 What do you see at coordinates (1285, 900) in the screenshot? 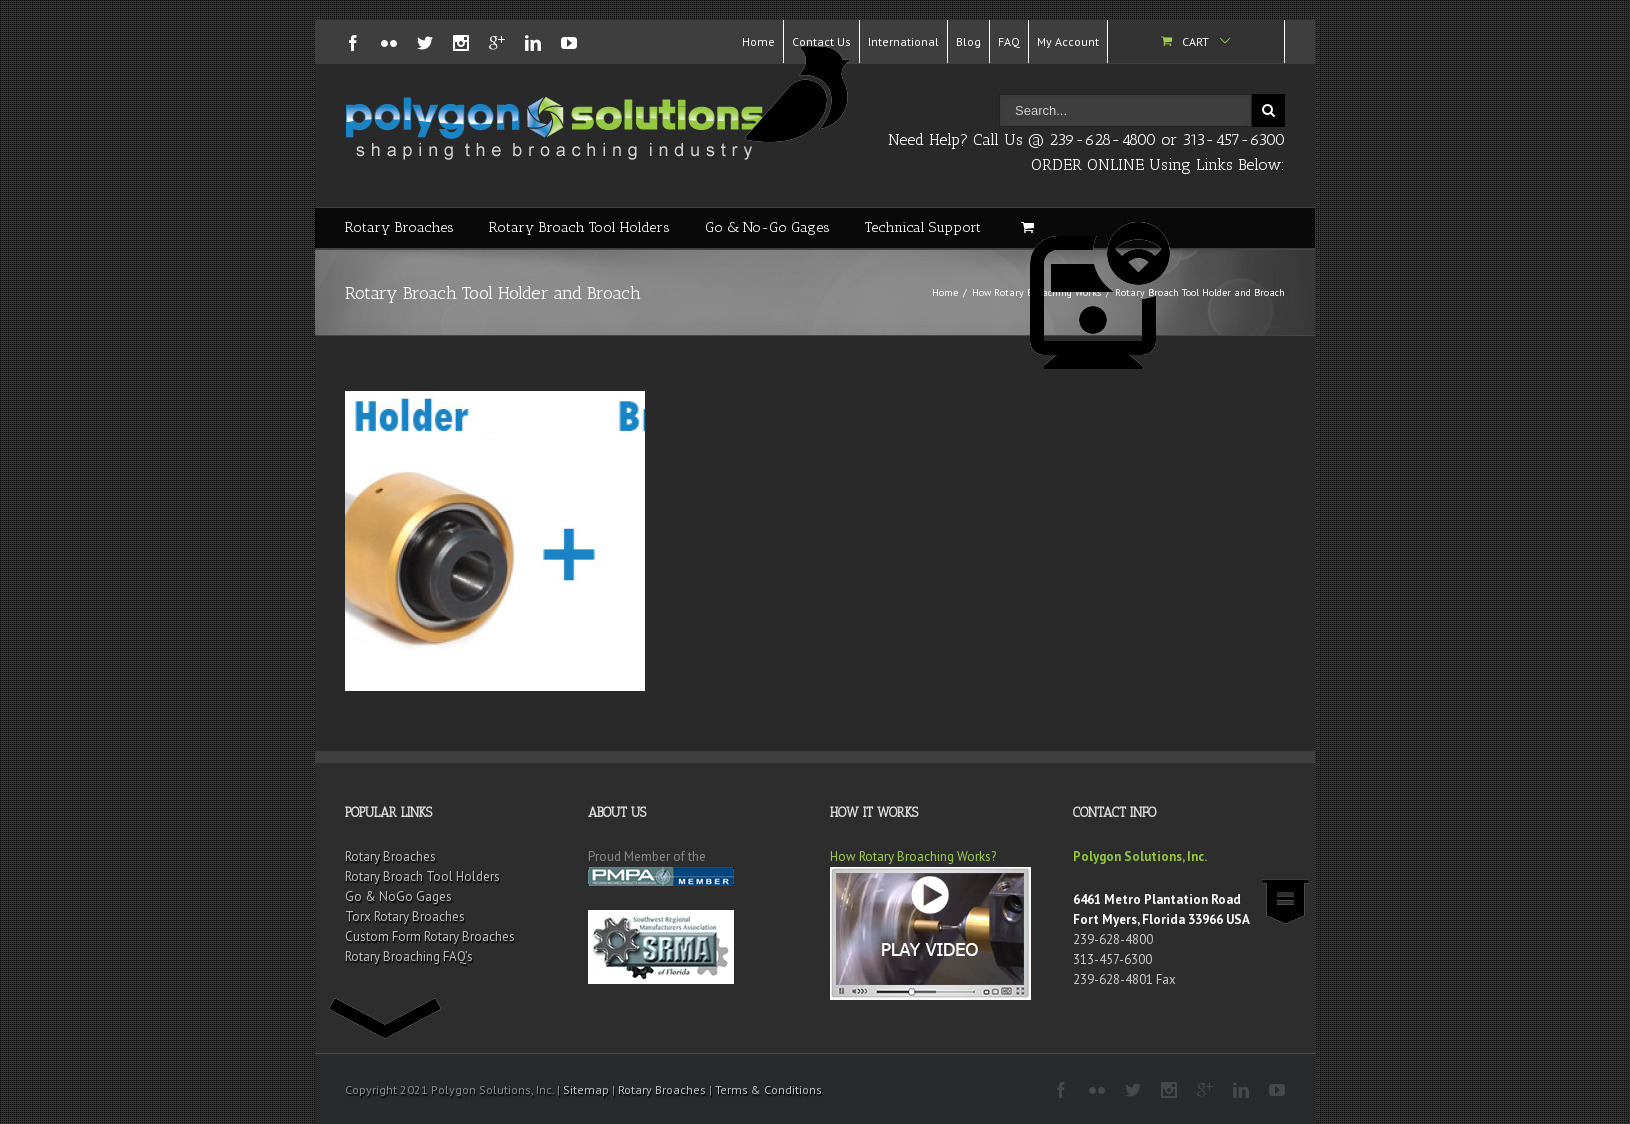
I see `honor badge or achievement indicator` at bounding box center [1285, 900].